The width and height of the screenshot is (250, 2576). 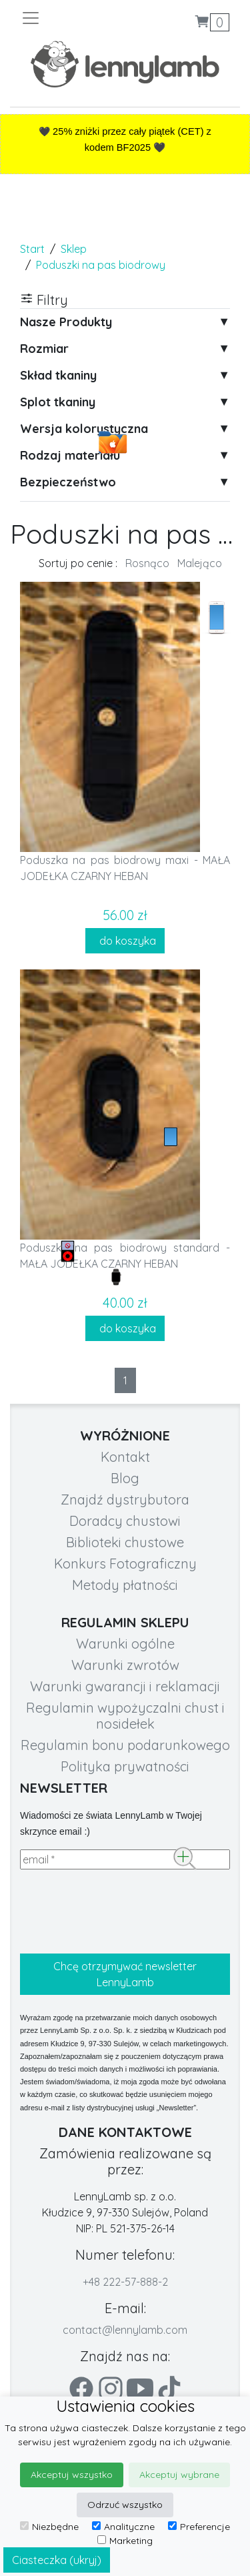 What do you see at coordinates (185, 1858) in the screenshot?
I see `zoom in on the current view` at bounding box center [185, 1858].